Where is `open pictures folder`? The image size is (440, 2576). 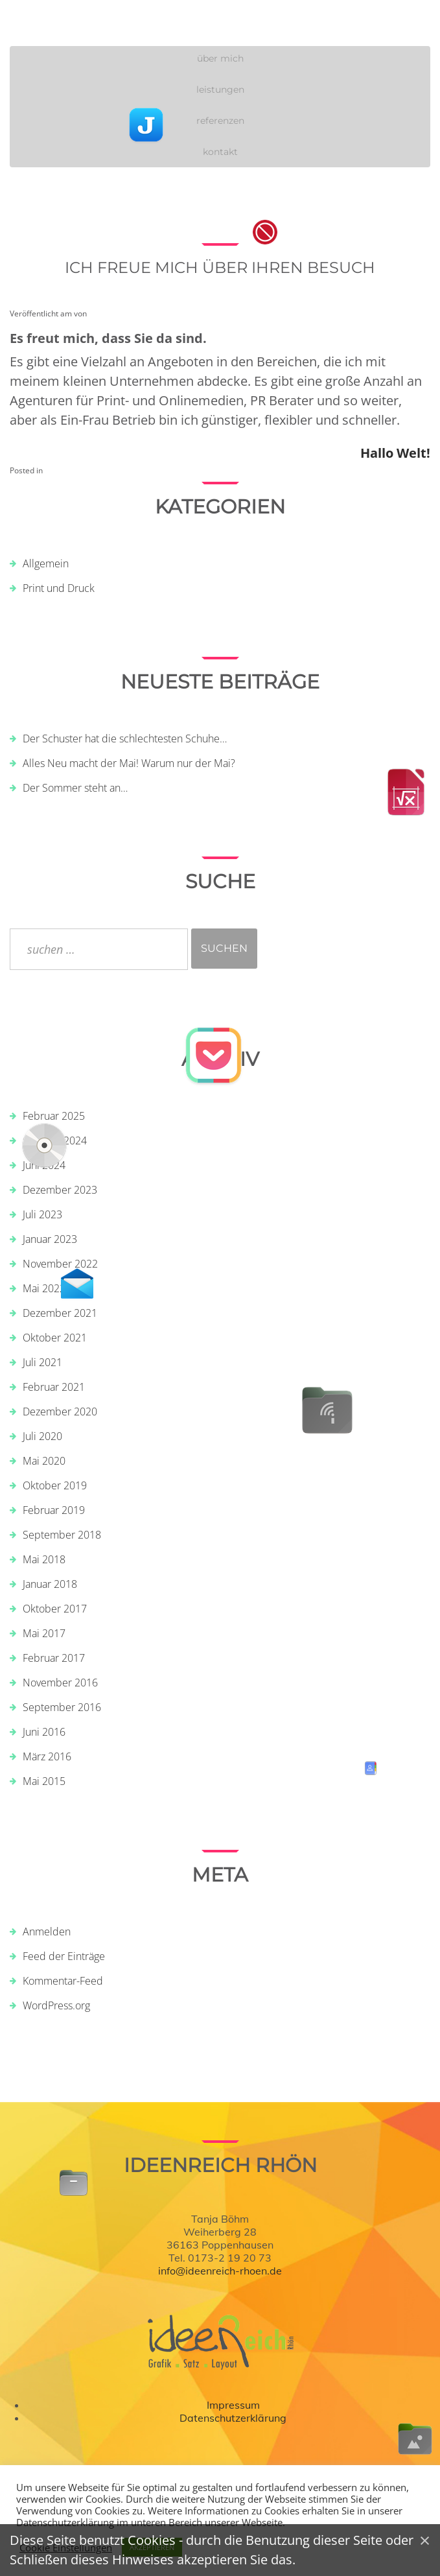
open pictures folder is located at coordinates (415, 2439).